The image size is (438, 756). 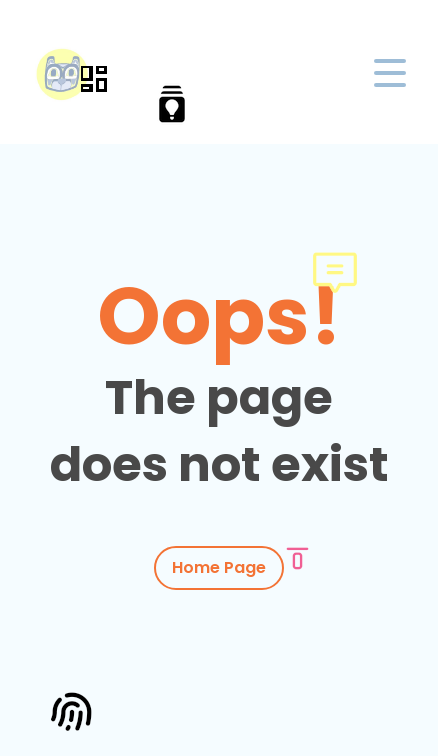 What do you see at coordinates (72, 712) in the screenshot?
I see `authenticate with fingerprint` at bounding box center [72, 712].